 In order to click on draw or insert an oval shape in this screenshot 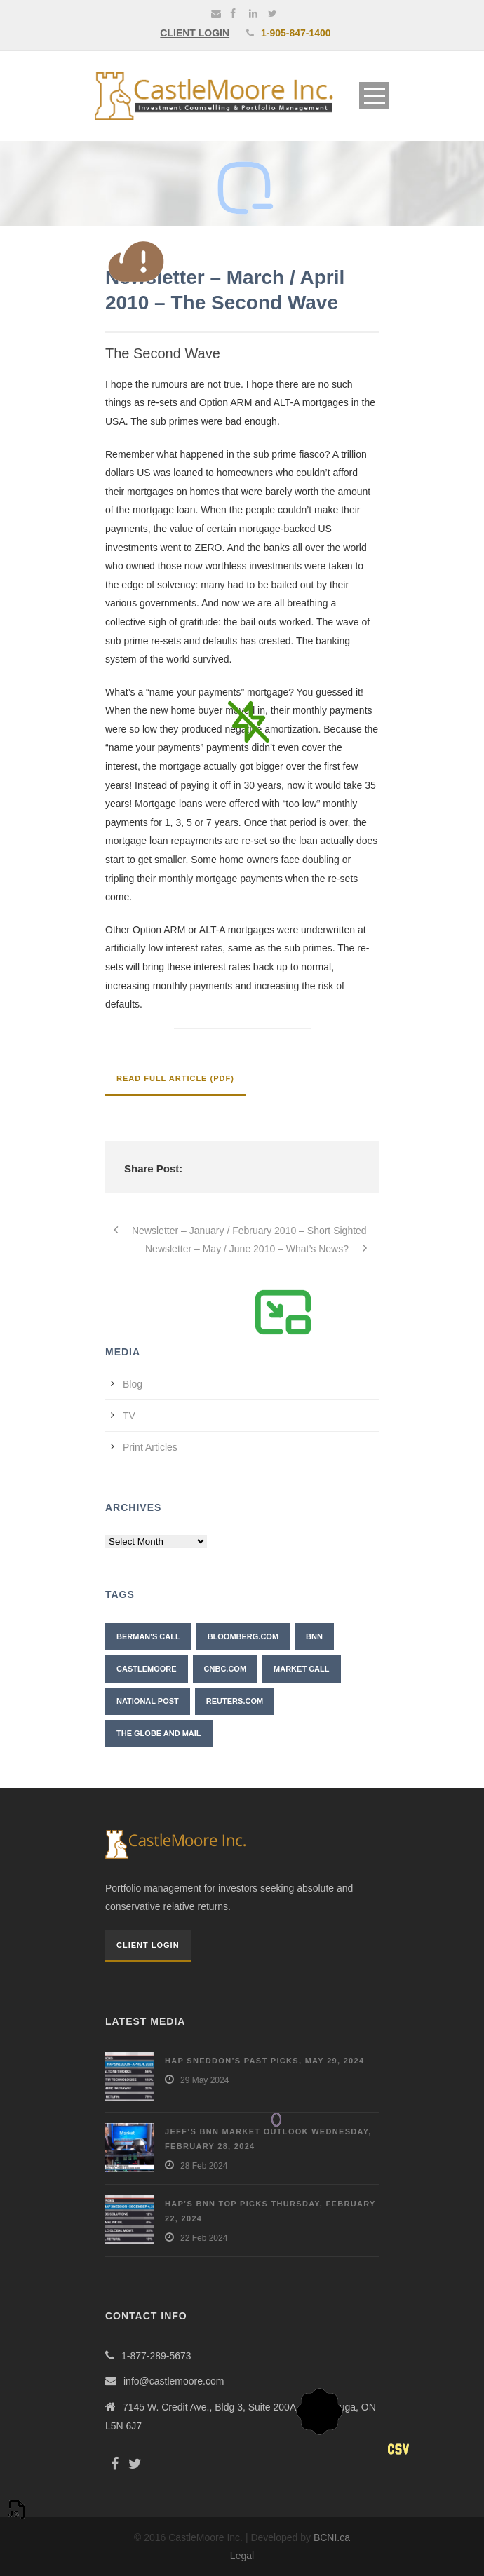, I will do `click(276, 2120)`.